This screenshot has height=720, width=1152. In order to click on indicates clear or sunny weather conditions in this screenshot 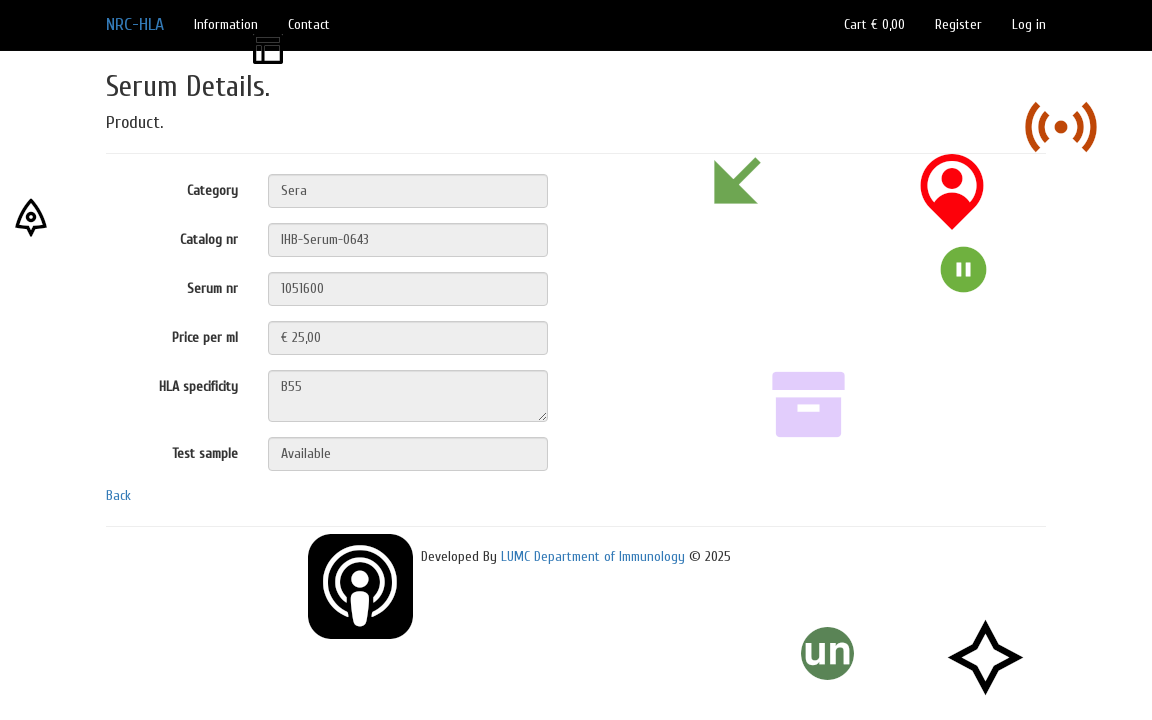, I will do `click(985, 657)`.